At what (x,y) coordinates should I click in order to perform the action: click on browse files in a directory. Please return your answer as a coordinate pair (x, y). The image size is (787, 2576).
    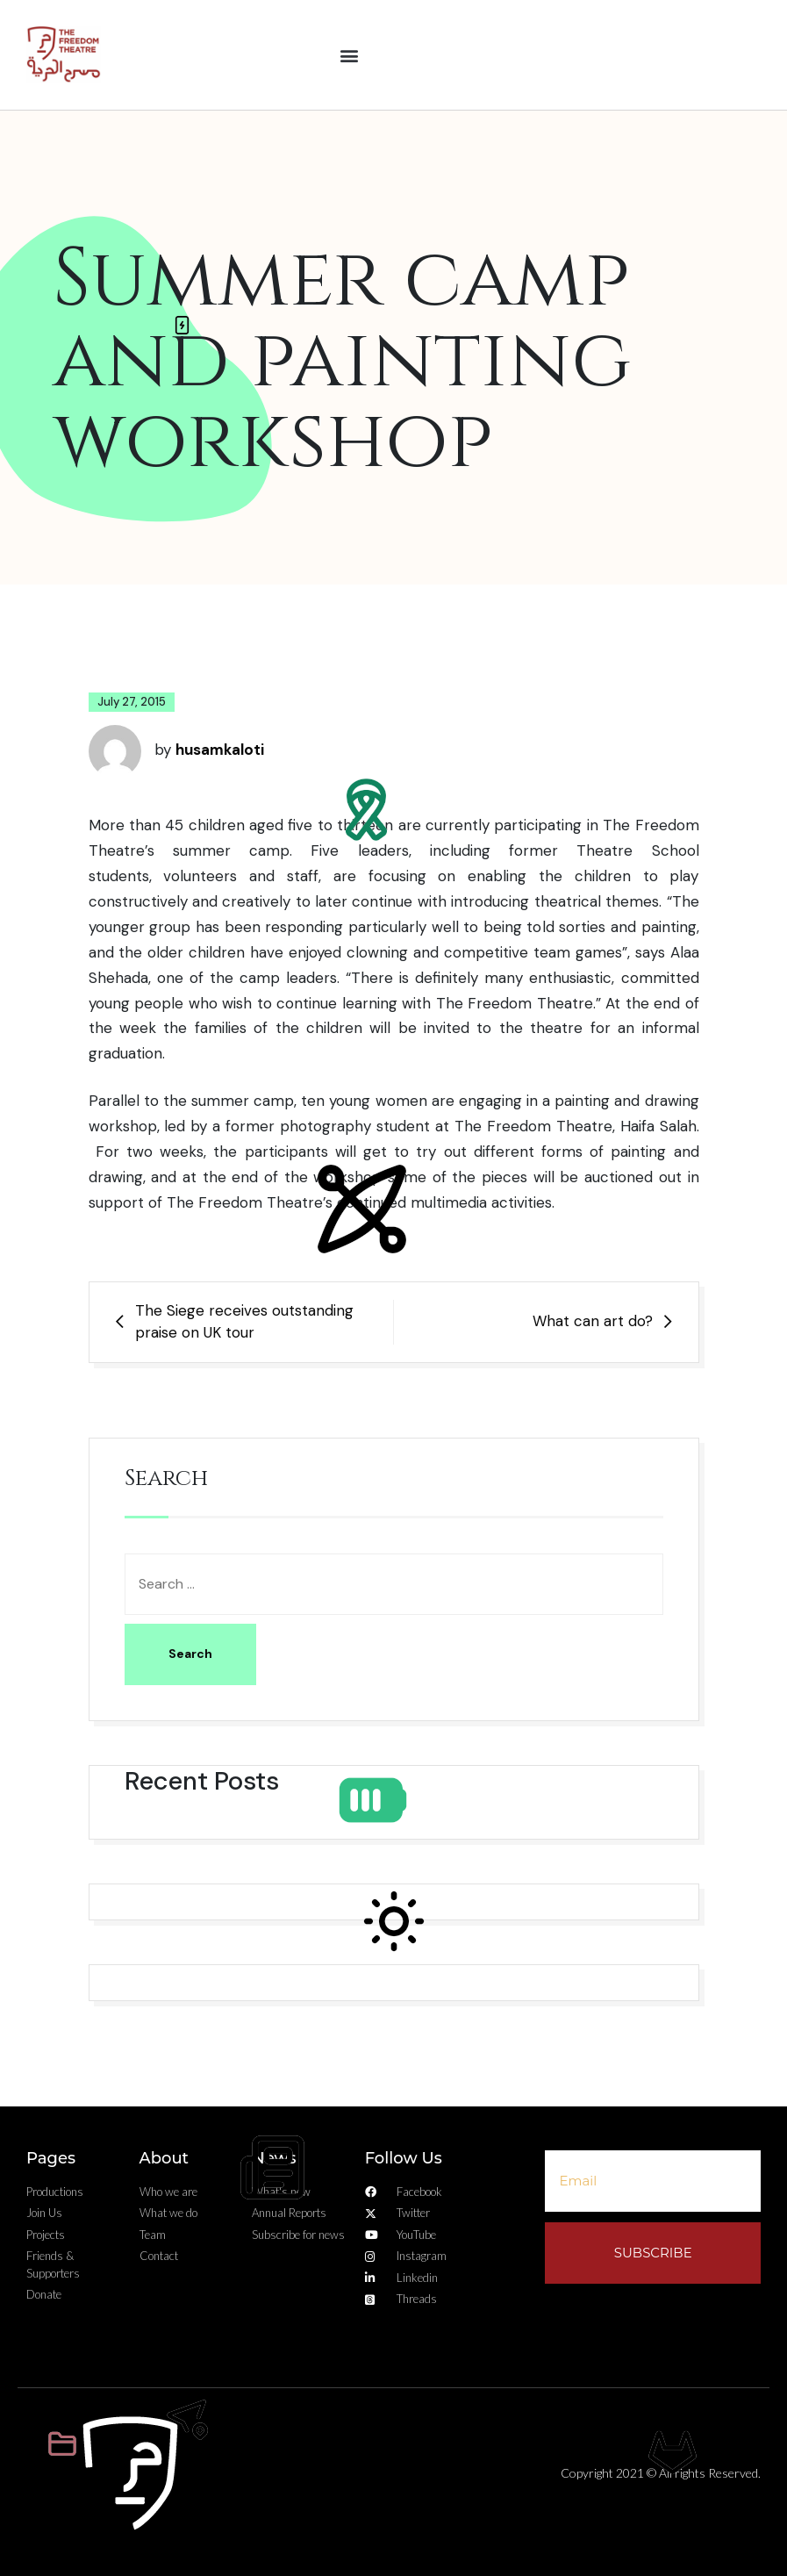
    Looking at the image, I should click on (62, 2444).